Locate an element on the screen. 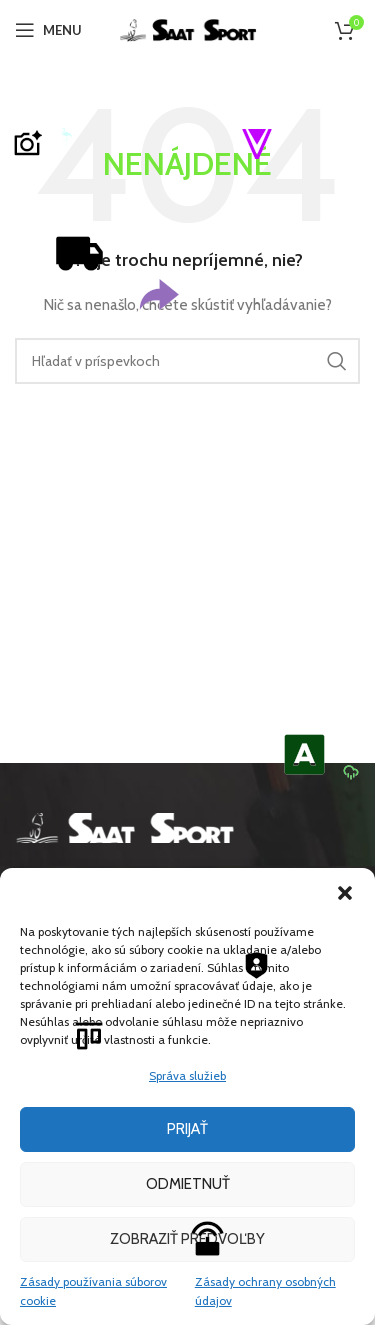 Image resolution: width=375 pixels, height=1325 pixels. access user privacy or security settings is located at coordinates (256, 965).